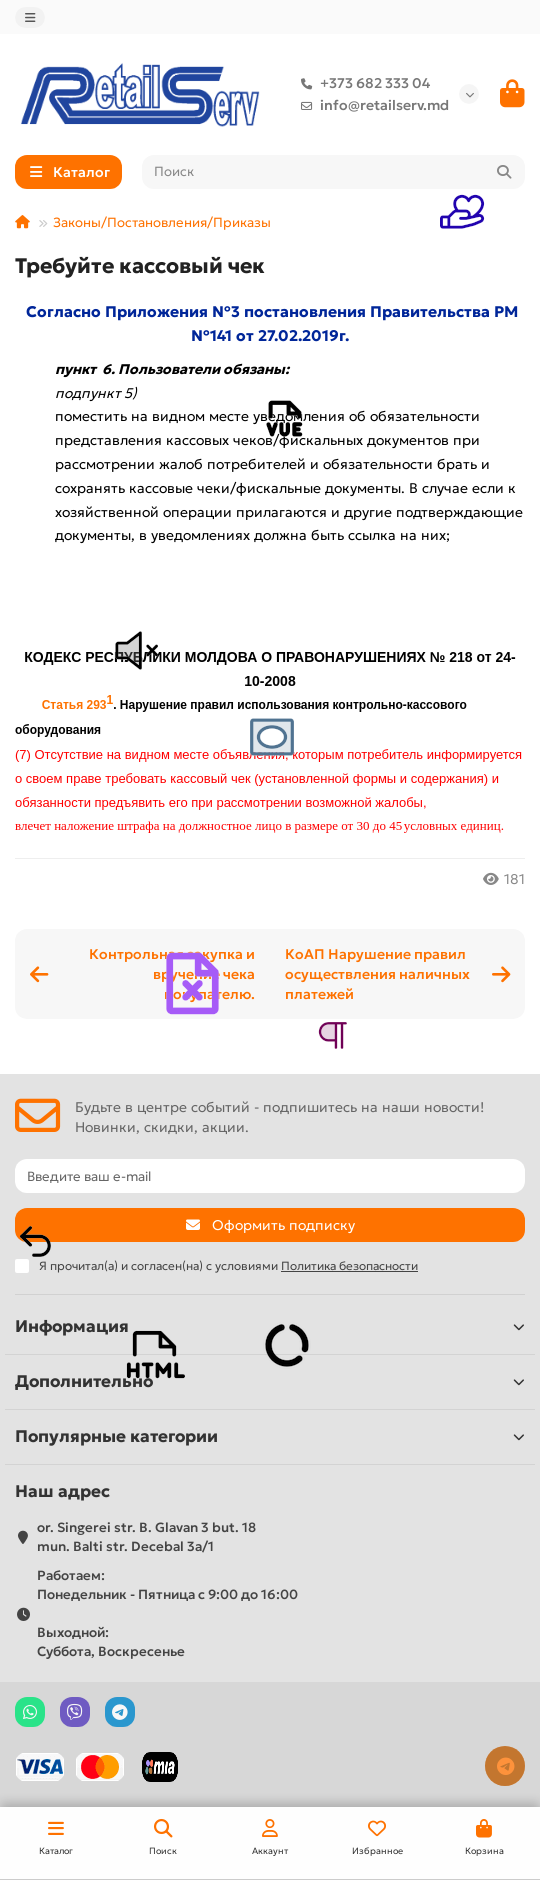  Describe the element at coordinates (35, 1241) in the screenshot. I see `undo the last action` at that location.